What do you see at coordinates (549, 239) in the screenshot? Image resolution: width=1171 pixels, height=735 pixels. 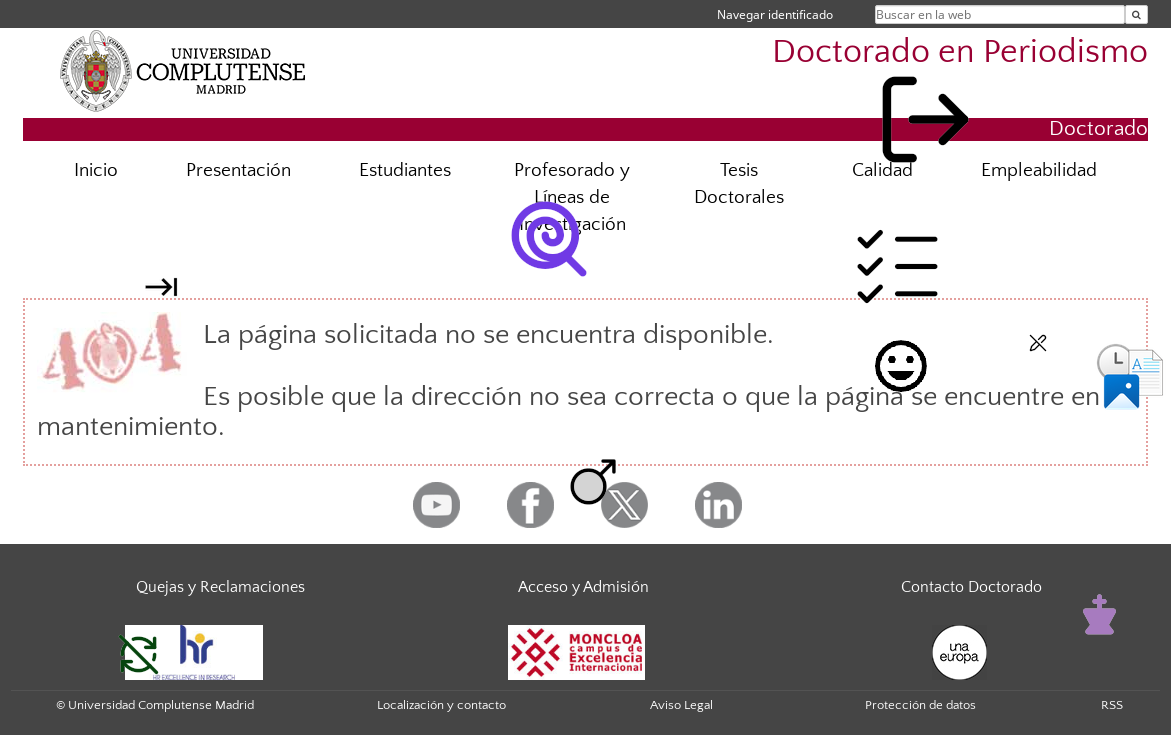 I see `access candy or sweets category` at bounding box center [549, 239].